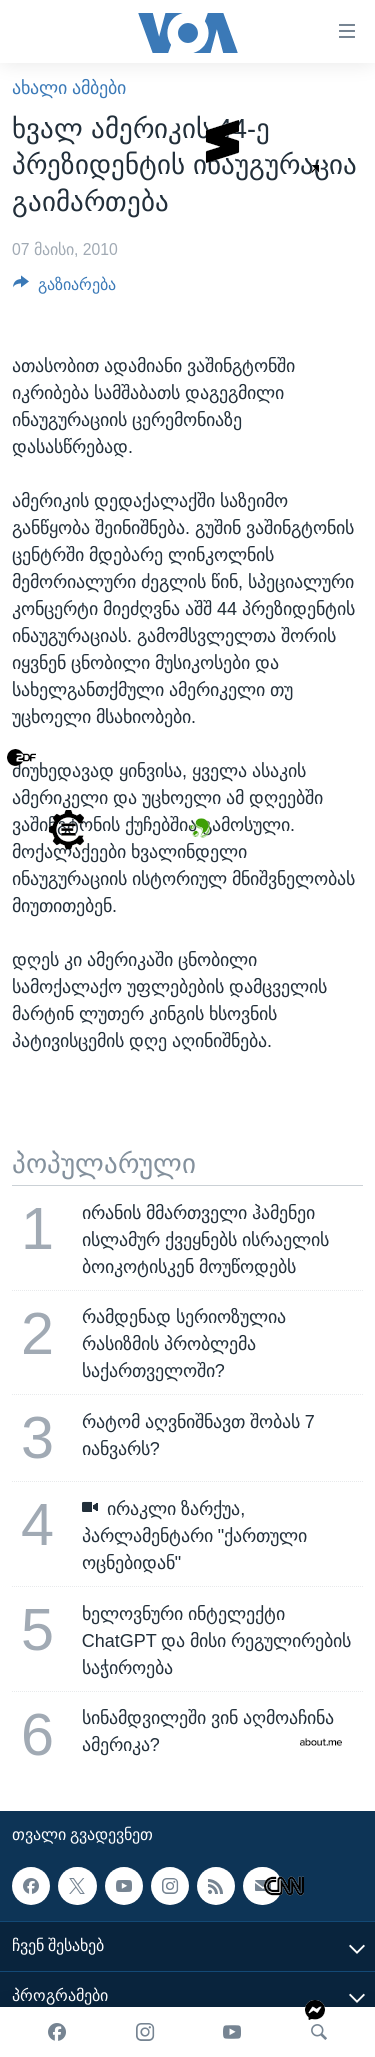  I want to click on ZDF German television network logo, so click(21, 757).